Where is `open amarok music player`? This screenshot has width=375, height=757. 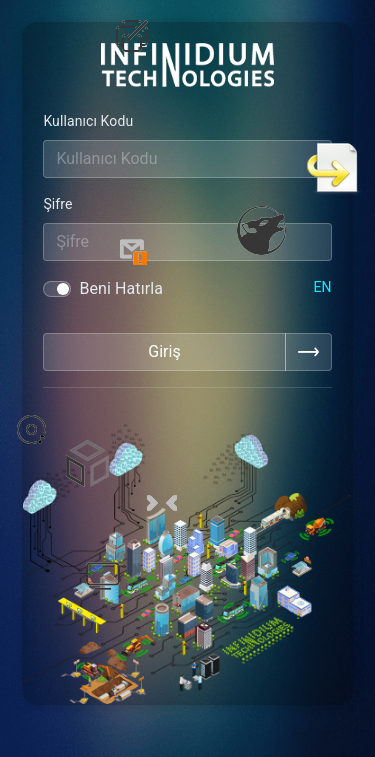
open amarok music player is located at coordinates (261, 230).